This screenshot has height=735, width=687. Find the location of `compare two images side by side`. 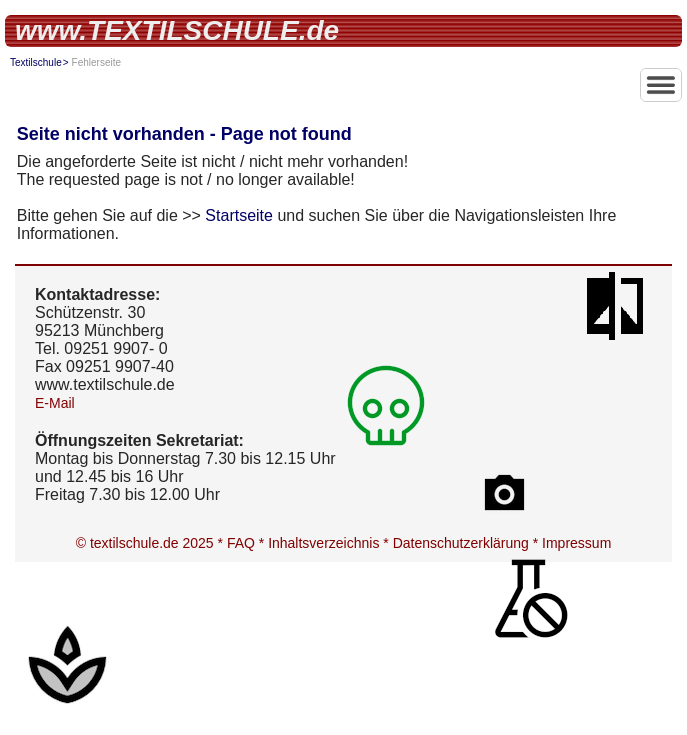

compare two images side by side is located at coordinates (615, 306).